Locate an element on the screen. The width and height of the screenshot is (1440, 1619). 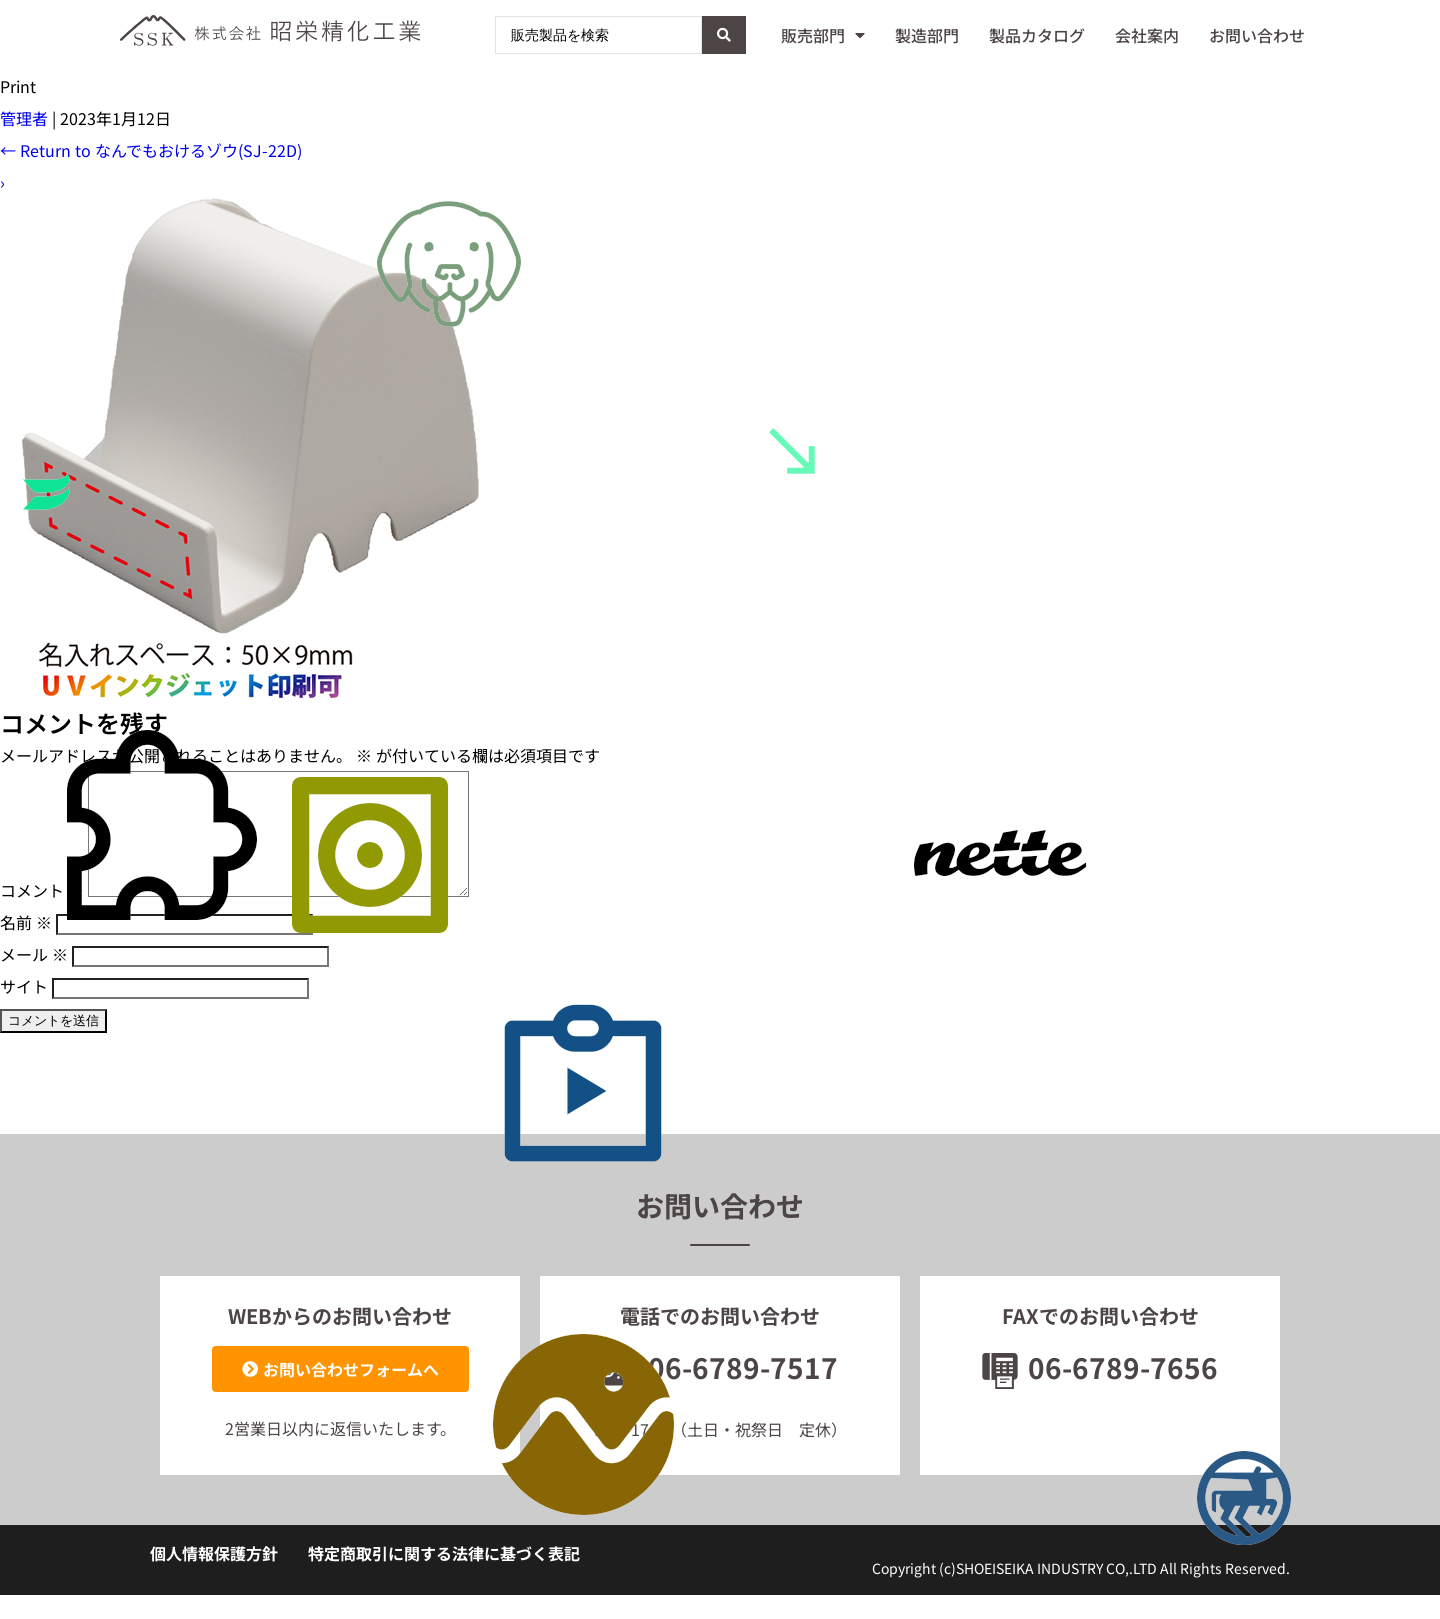
cesium platform logo is located at coordinates (583, 1424).